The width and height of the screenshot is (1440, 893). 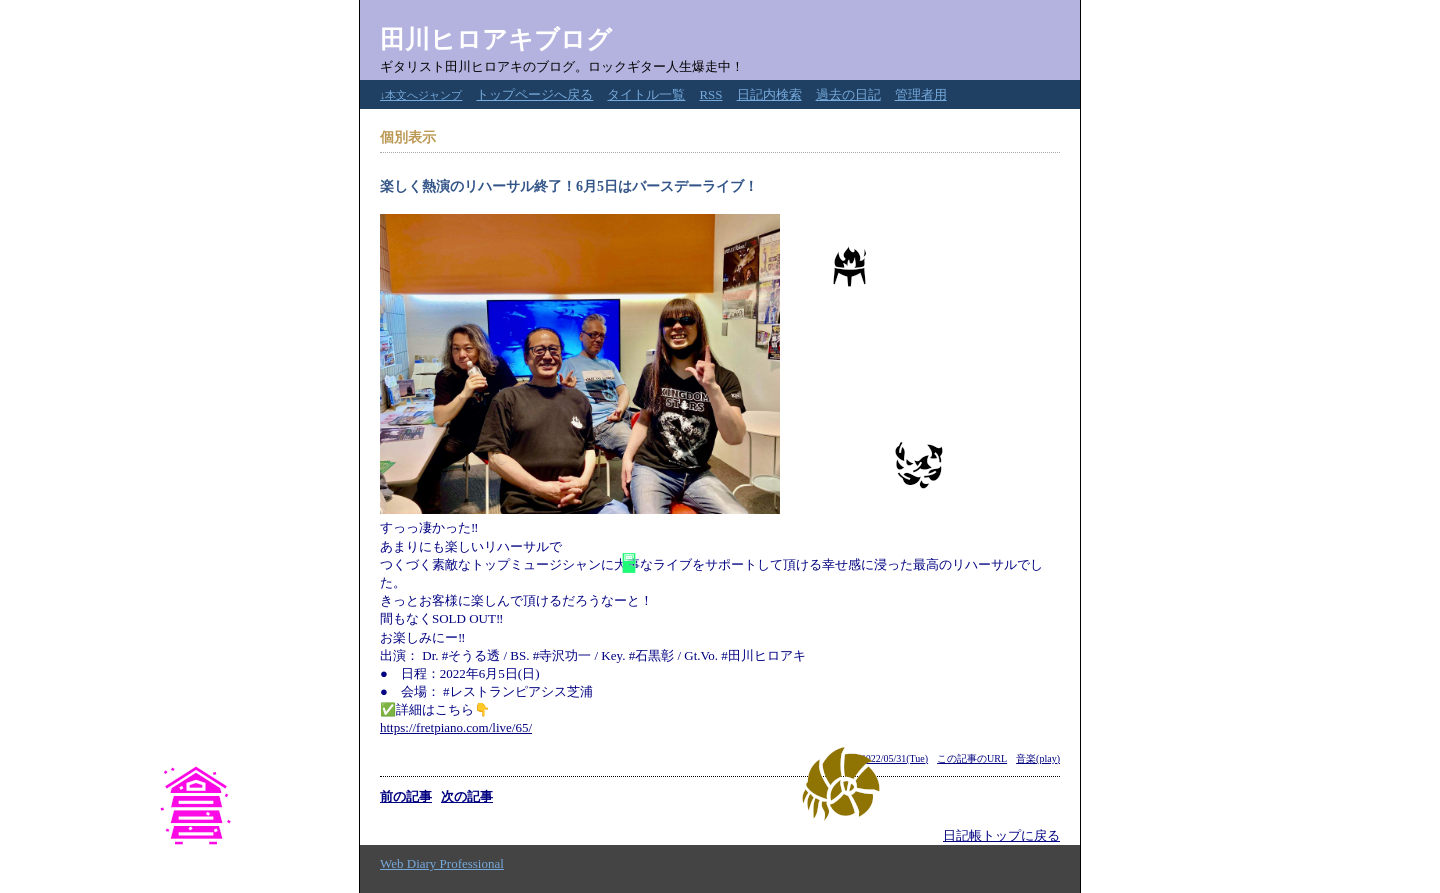 What do you see at coordinates (841, 784) in the screenshot?
I see `nautilus shell icon for marine or ocean-themed content` at bounding box center [841, 784].